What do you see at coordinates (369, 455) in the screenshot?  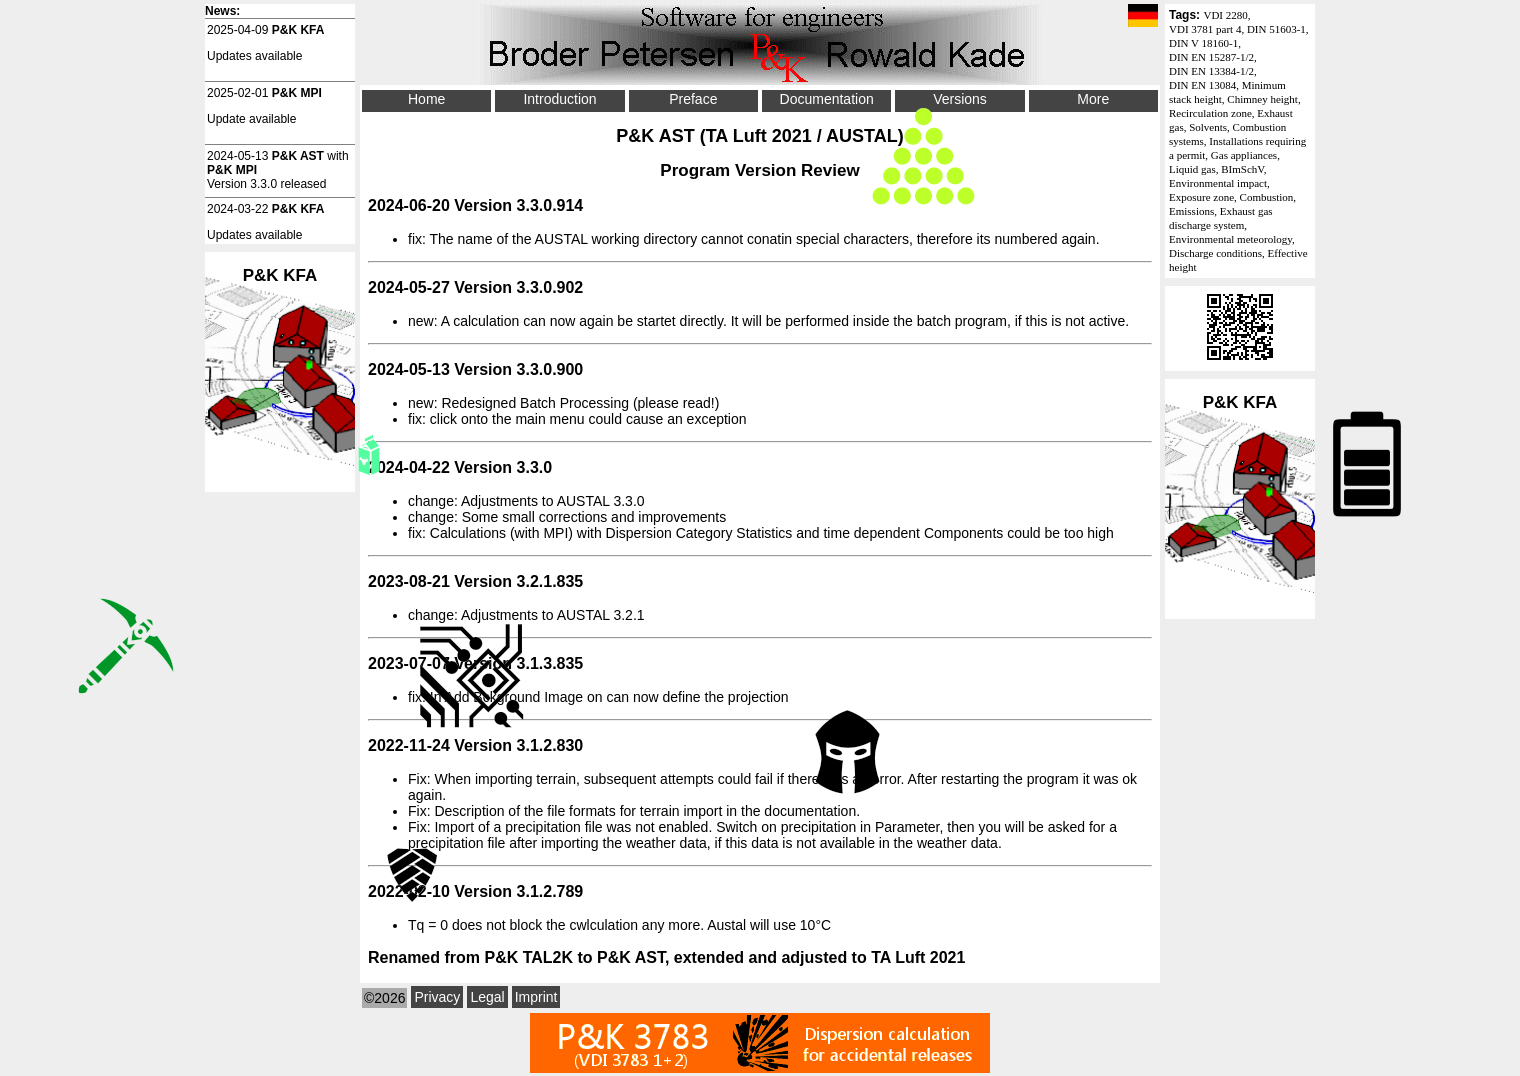 I see `milk or dairy product item in a game inventory` at bounding box center [369, 455].